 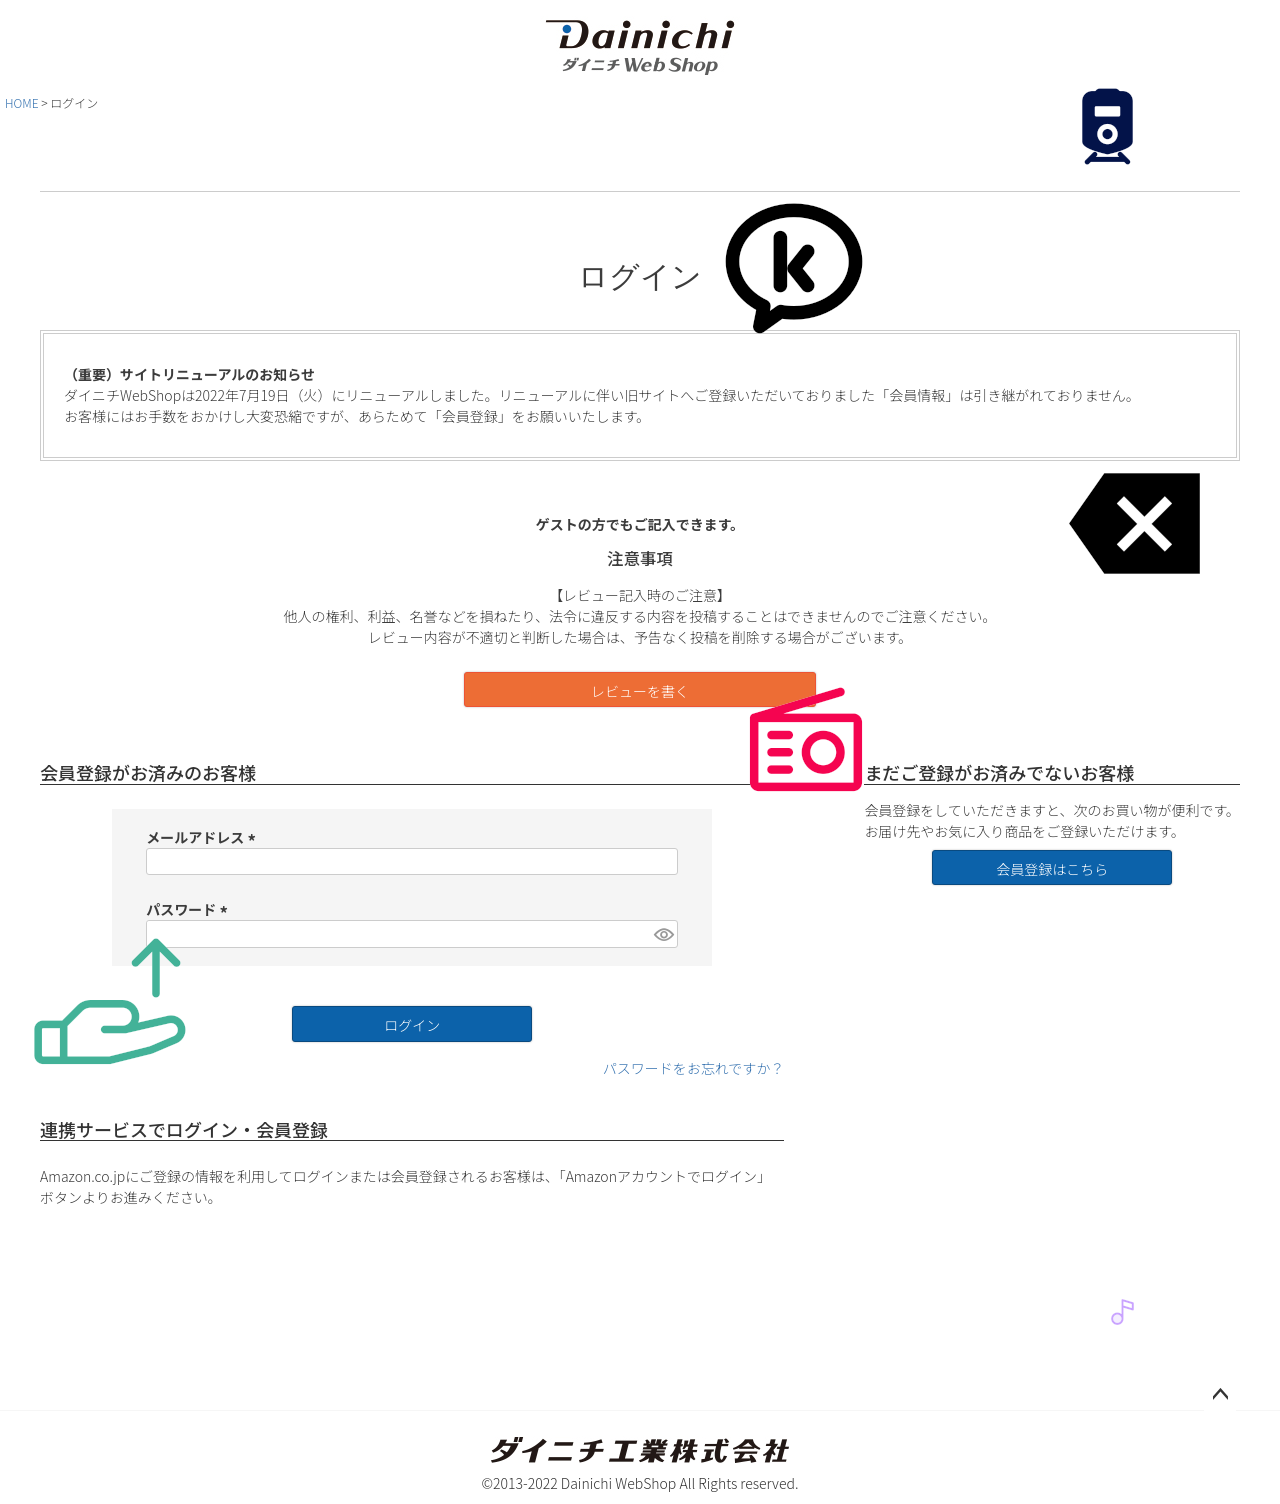 What do you see at coordinates (1139, 523) in the screenshot?
I see `delete the previous character` at bounding box center [1139, 523].